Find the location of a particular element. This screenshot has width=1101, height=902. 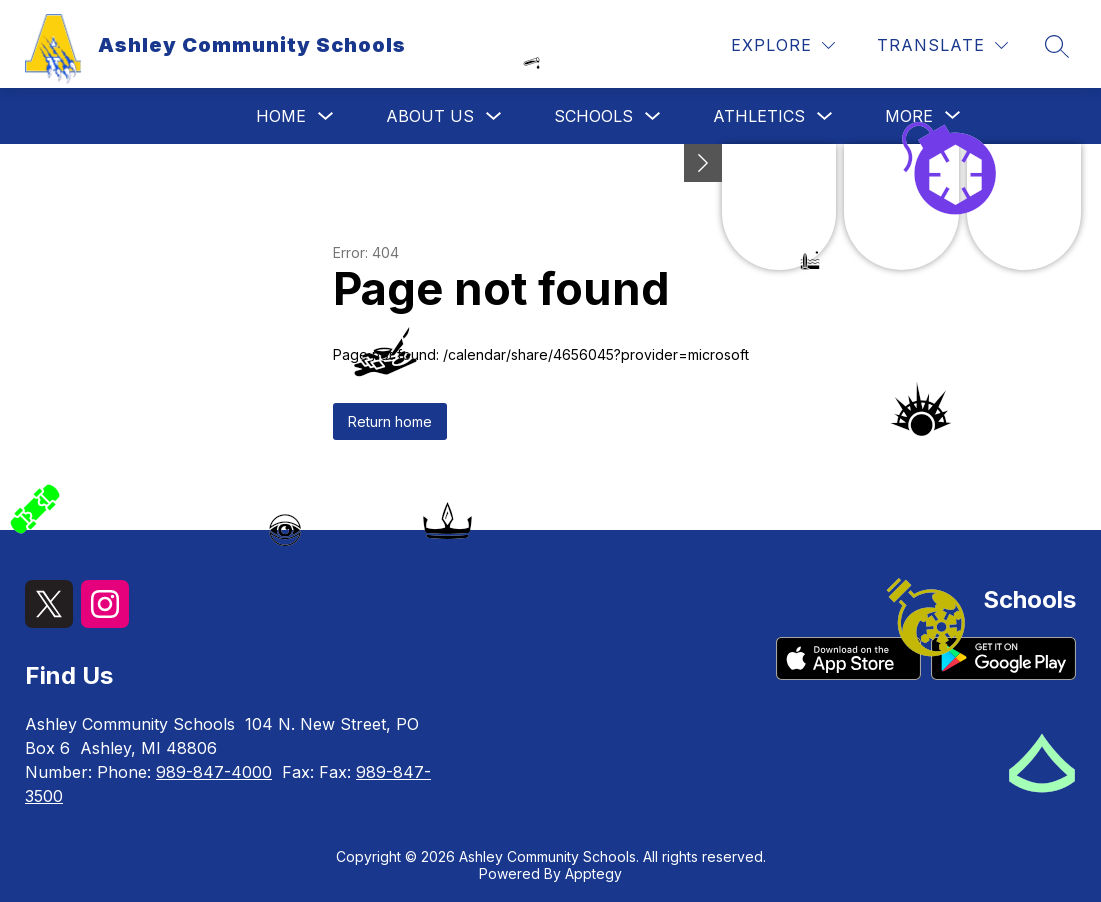

access chemistry or lab features is located at coordinates (531, 63).